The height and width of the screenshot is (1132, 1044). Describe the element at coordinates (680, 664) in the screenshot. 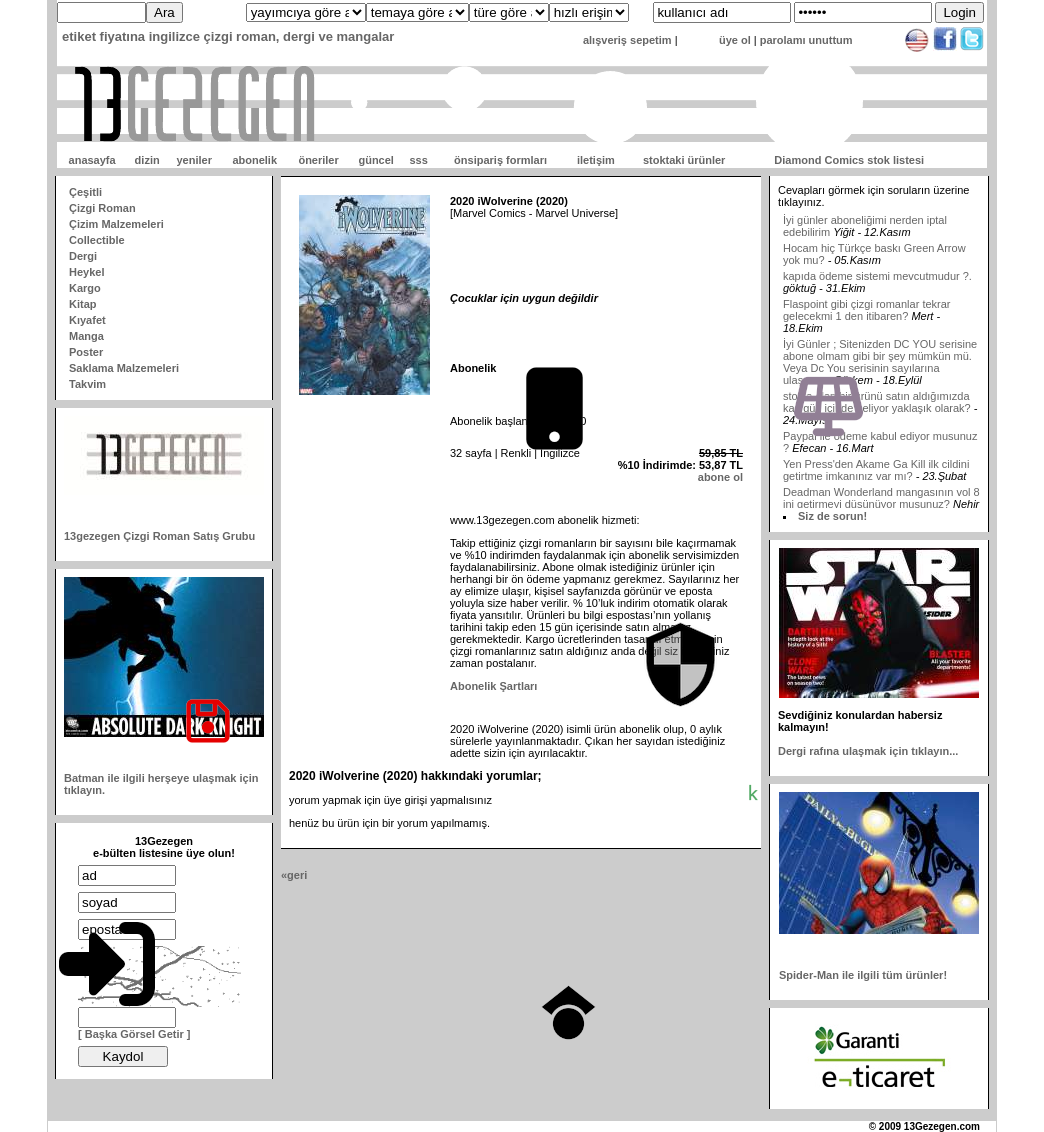

I see `access security settings` at that location.